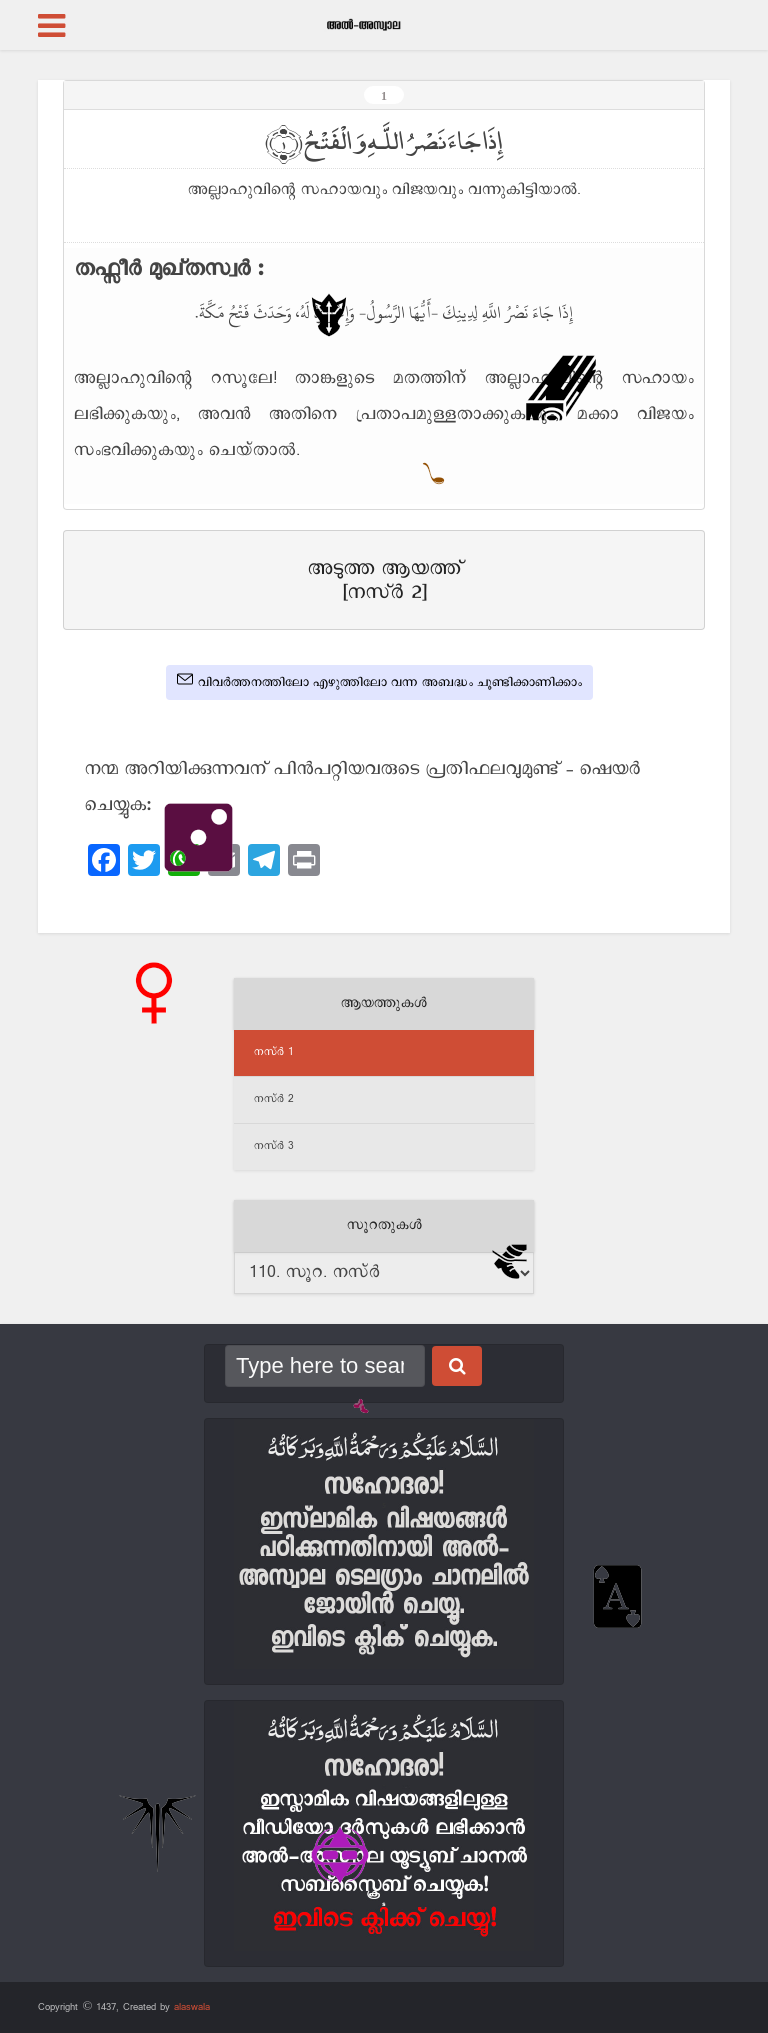 The width and height of the screenshot is (768, 2033). What do you see at coordinates (509, 1261) in the screenshot?
I see `indicates a trap or hazard in gameplay` at bounding box center [509, 1261].